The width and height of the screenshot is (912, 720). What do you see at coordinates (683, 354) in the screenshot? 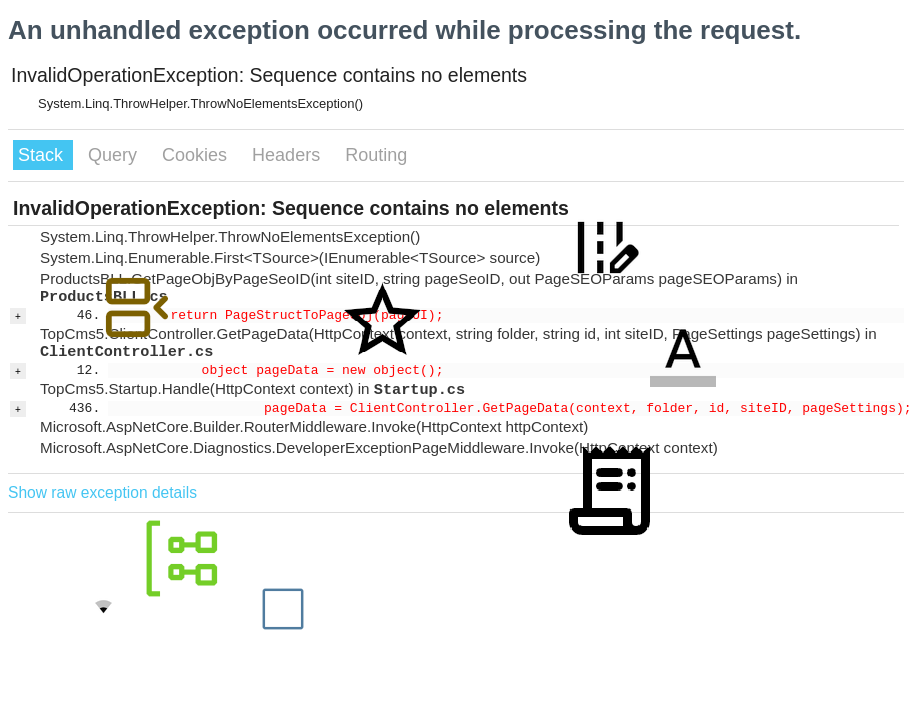
I see `change text color` at bounding box center [683, 354].